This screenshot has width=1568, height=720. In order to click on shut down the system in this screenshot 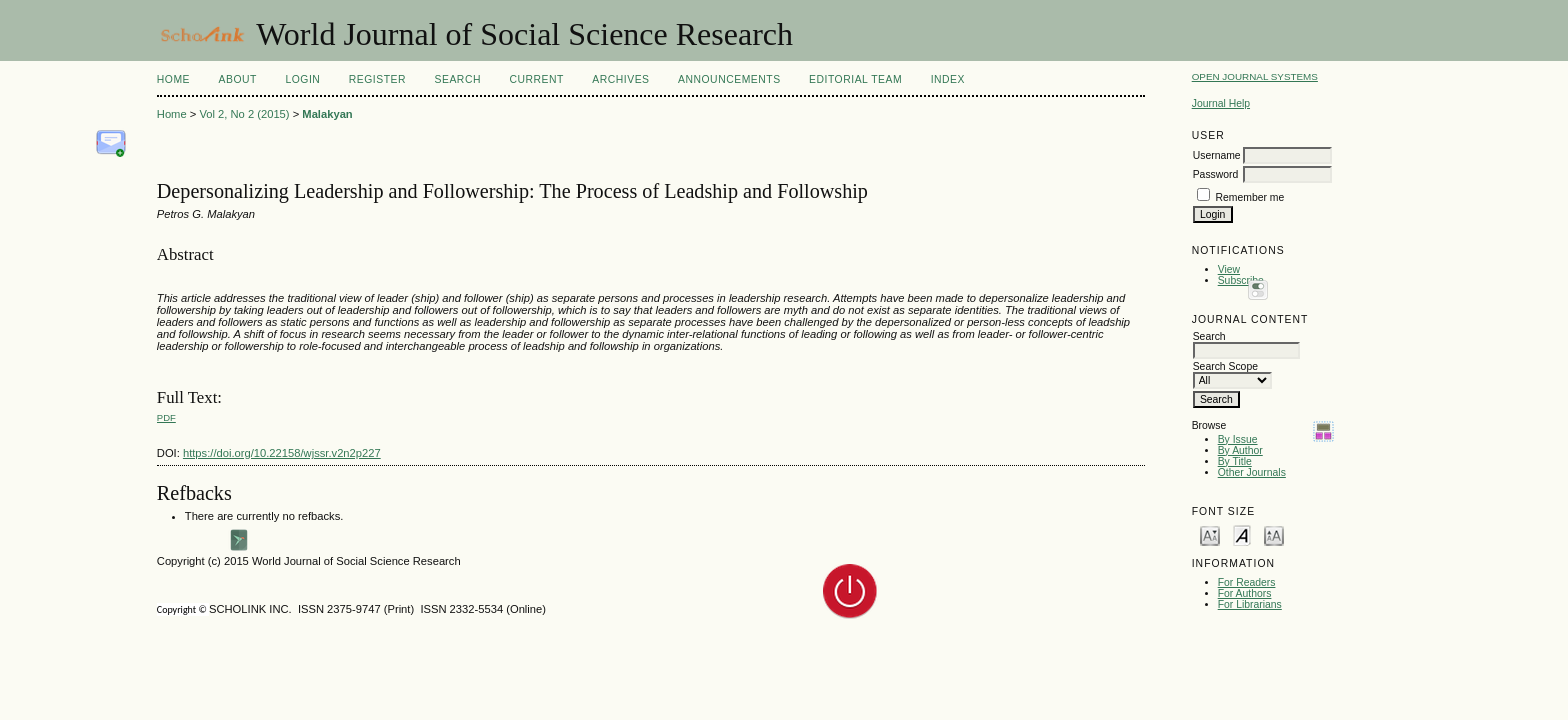, I will do `click(851, 592)`.